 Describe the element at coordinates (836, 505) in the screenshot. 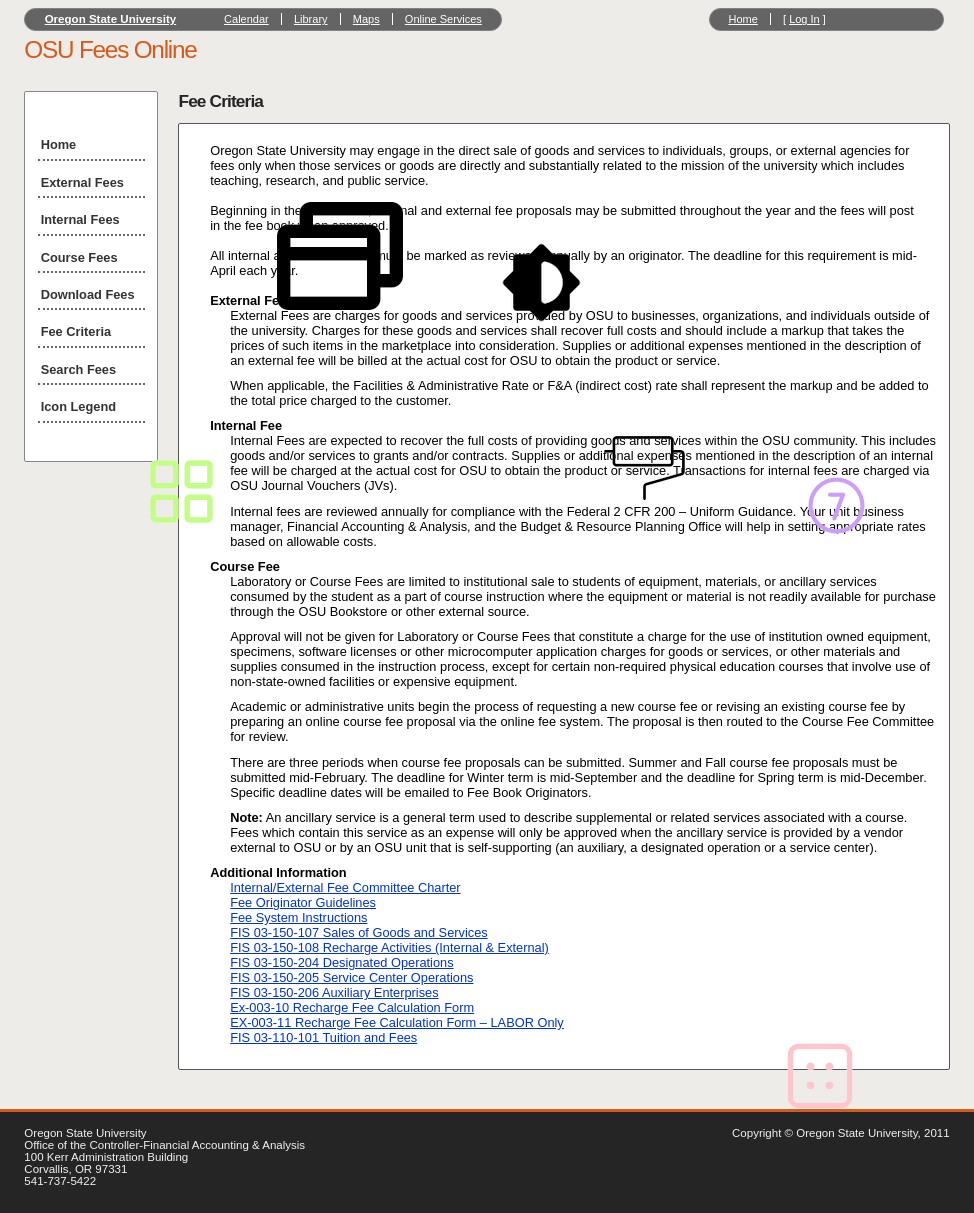

I see `indicates step 7 in a numbered sequence` at that location.